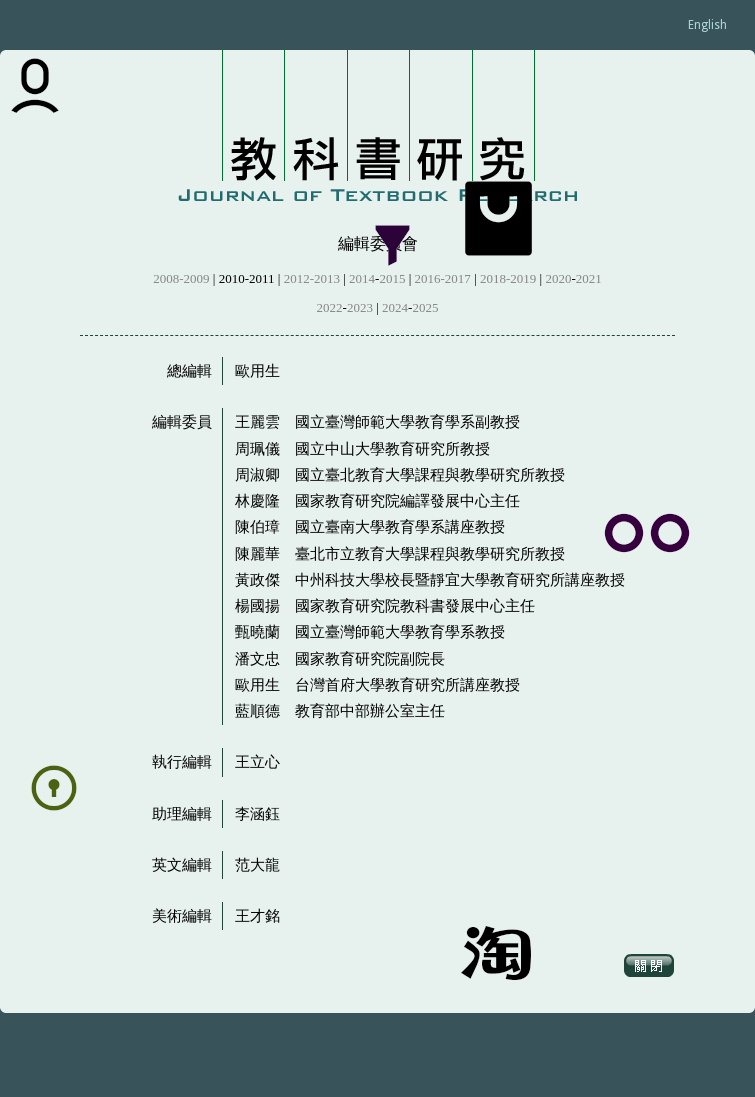 Image resolution: width=755 pixels, height=1097 pixels. Describe the element at coordinates (54, 788) in the screenshot. I see `lock or secure a room` at that location.